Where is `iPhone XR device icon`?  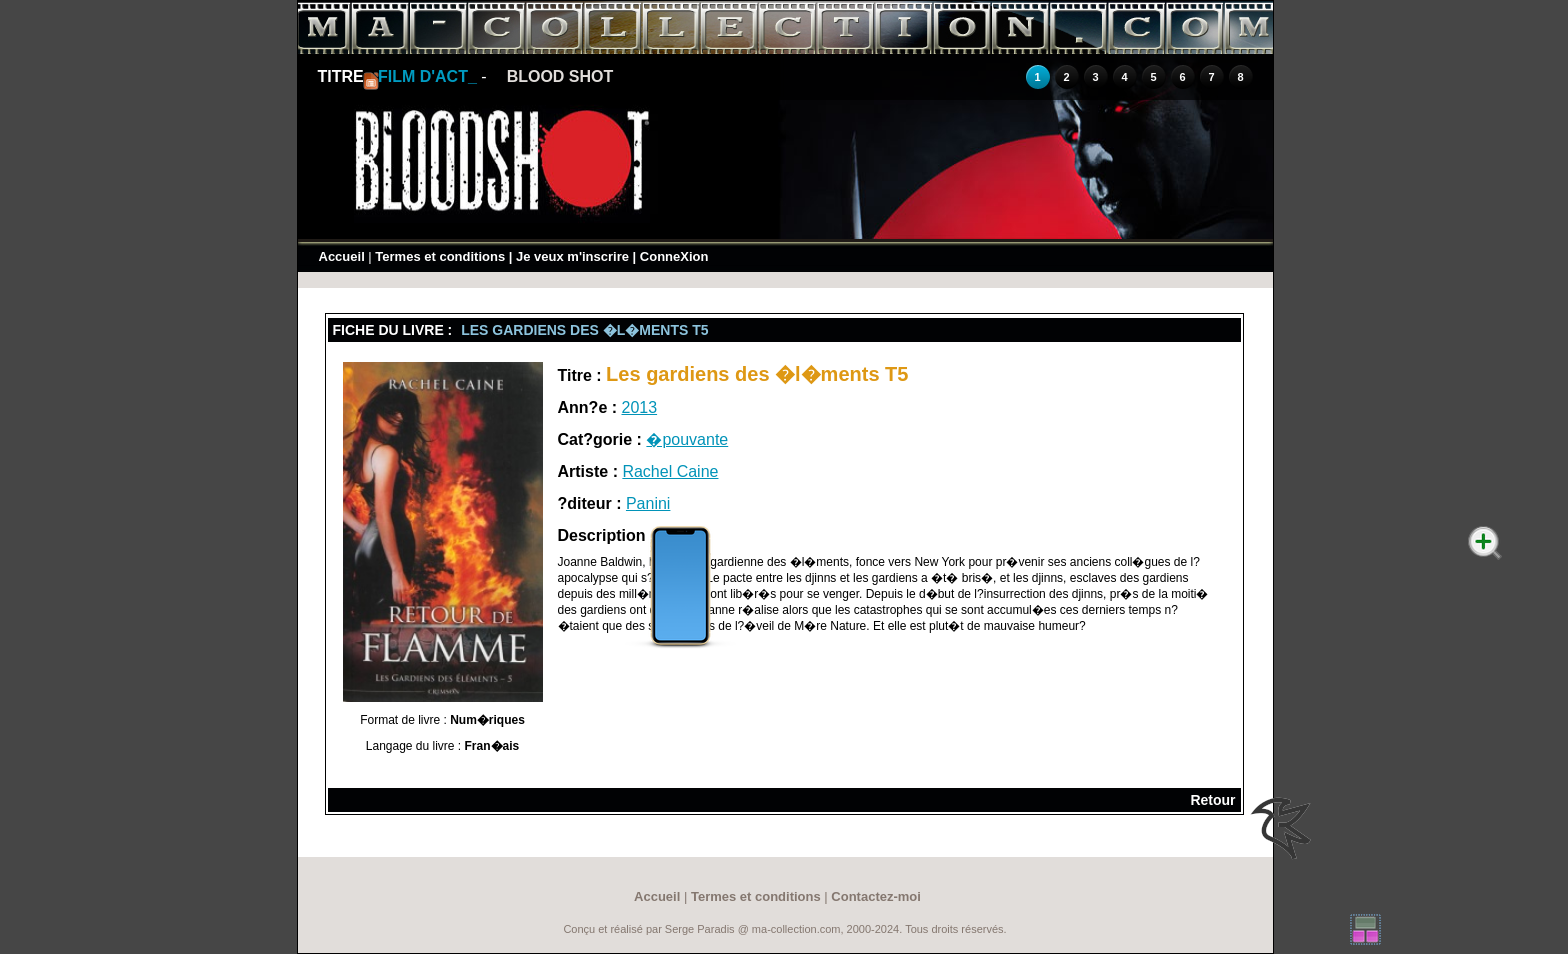
iPhone XR device icon is located at coordinates (680, 587).